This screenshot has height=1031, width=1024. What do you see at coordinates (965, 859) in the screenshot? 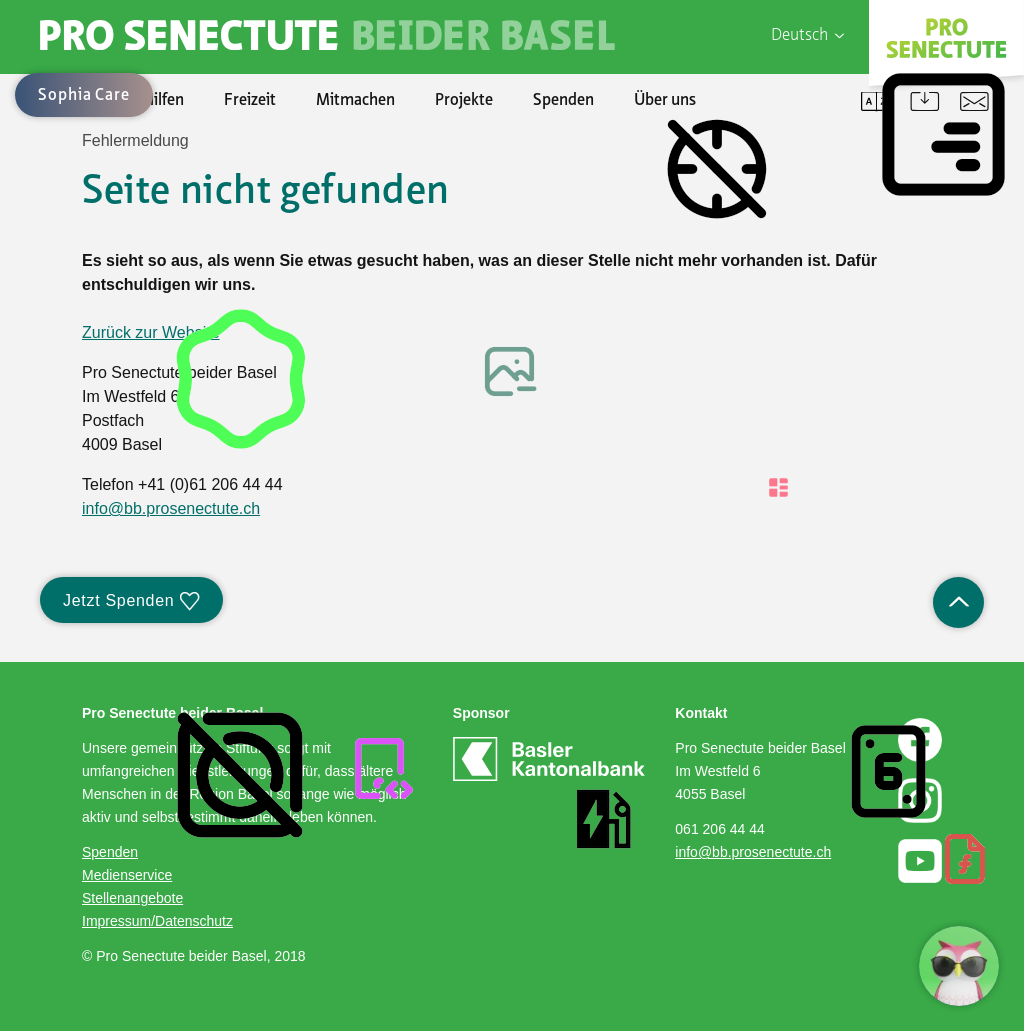
I see `view or open a function file` at bounding box center [965, 859].